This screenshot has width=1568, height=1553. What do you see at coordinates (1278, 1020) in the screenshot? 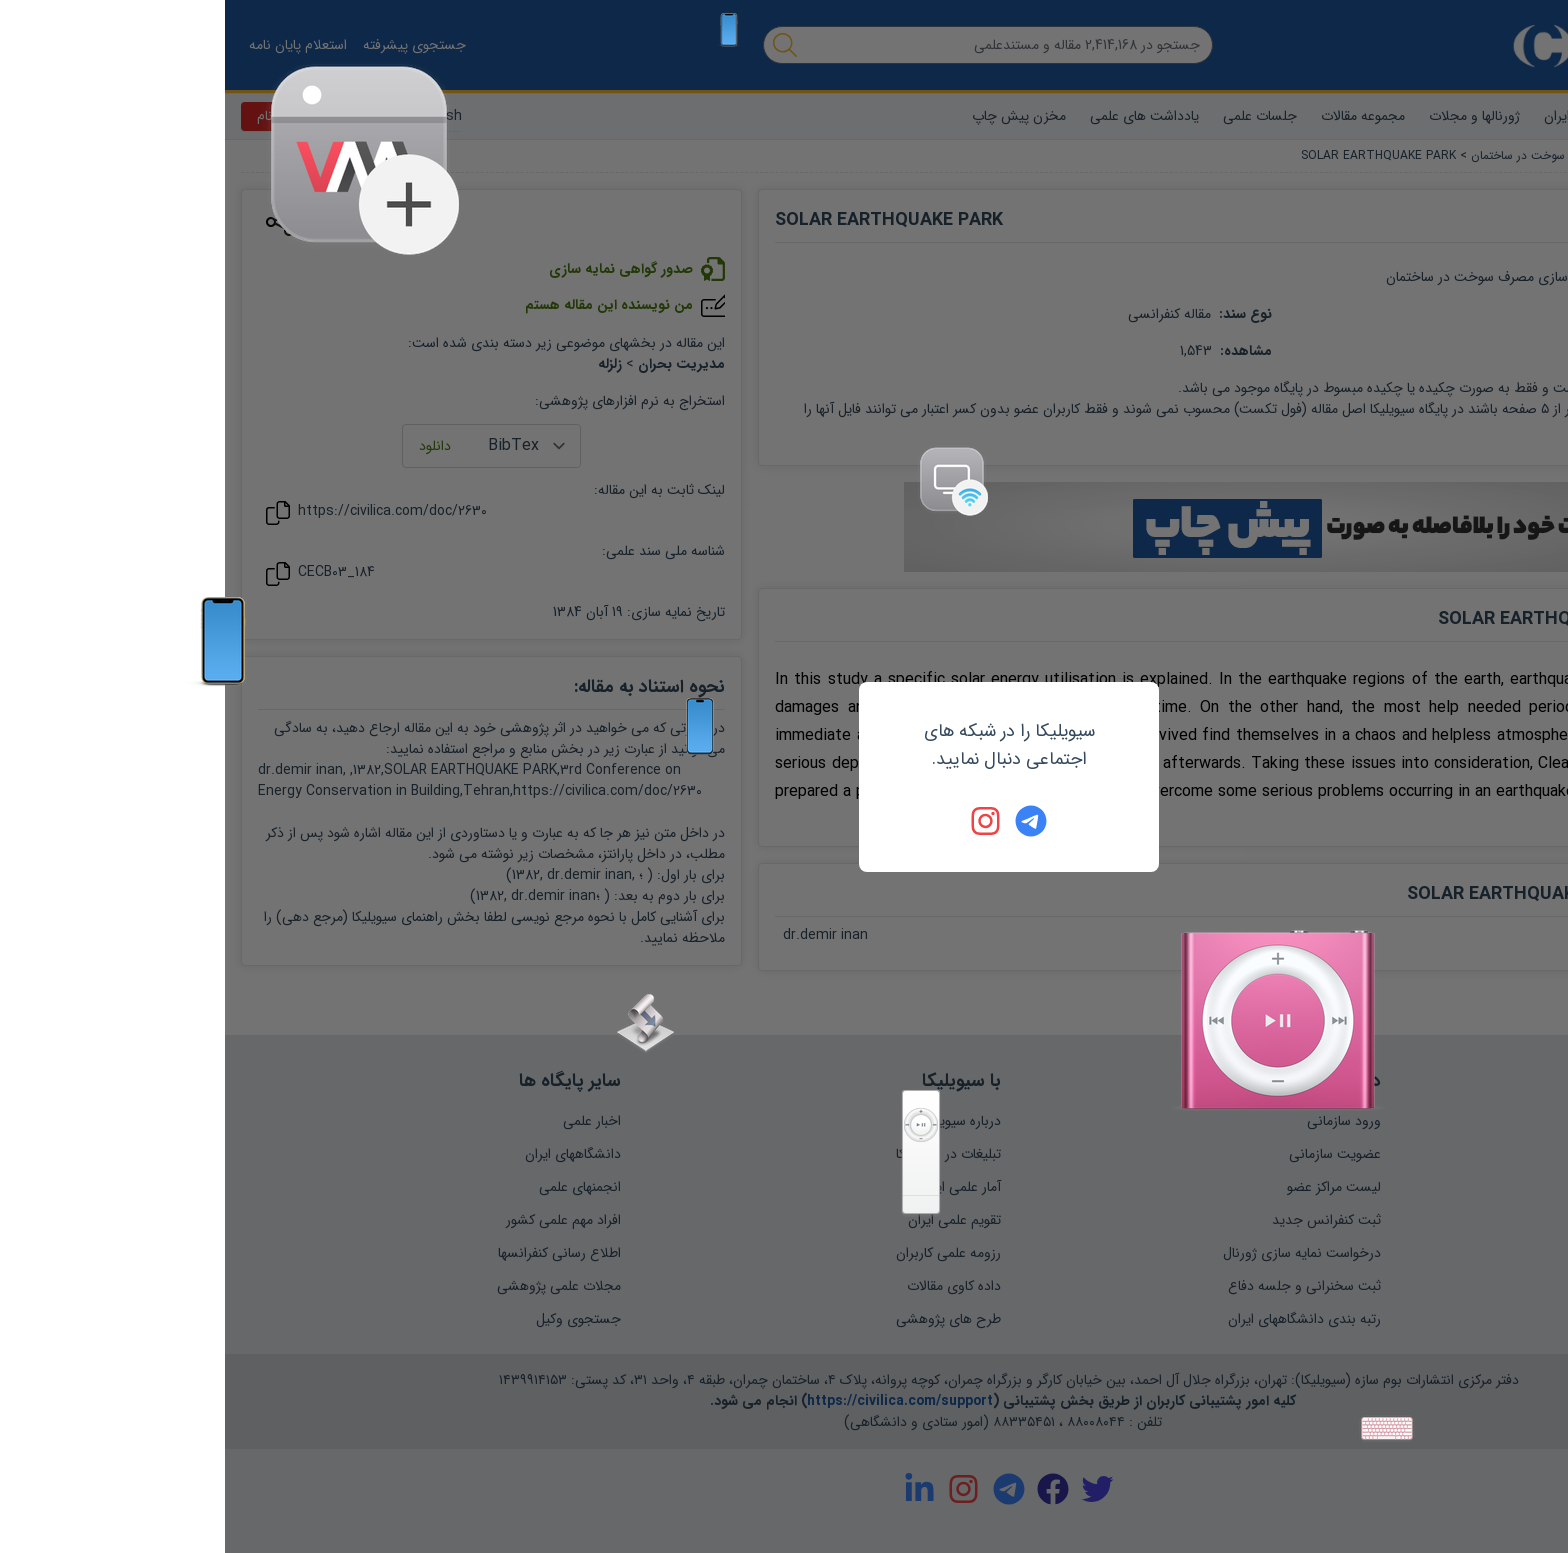
I see `iPod shuffle device connected` at bounding box center [1278, 1020].